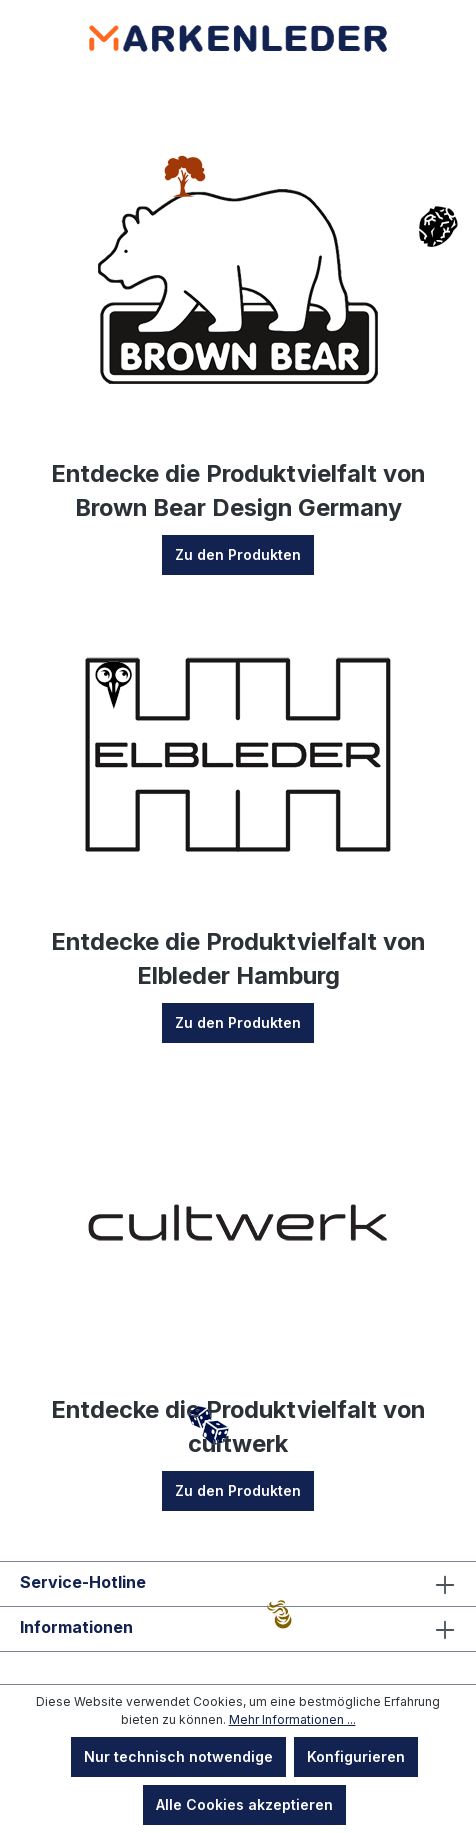 The image size is (476, 1833). Describe the element at coordinates (114, 685) in the screenshot. I see `select a bird mask avatar or character` at that location.